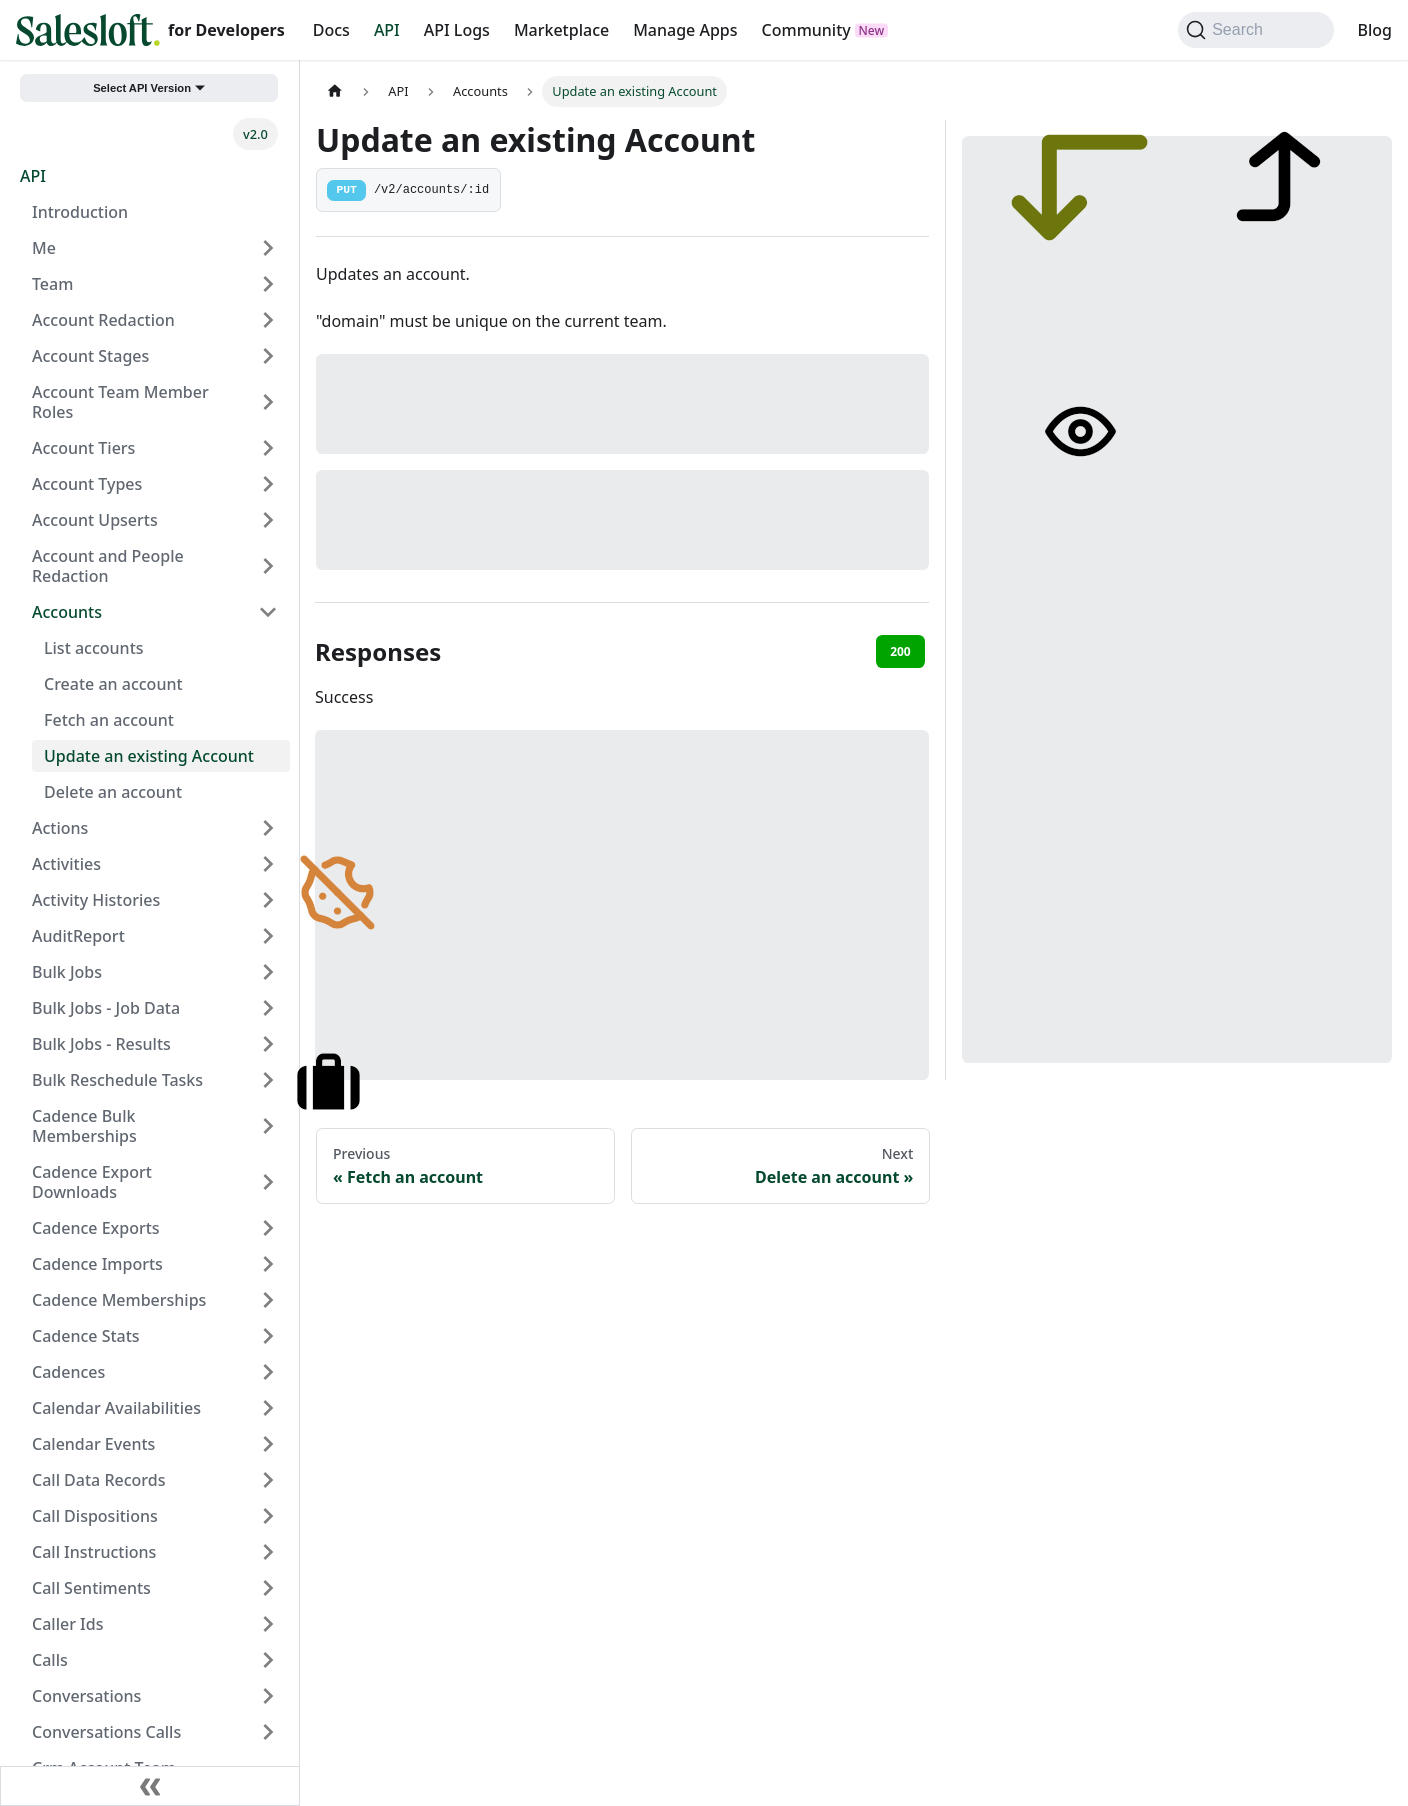 The image size is (1408, 1806). What do you see at coordinates (1074, 177) in the screenshot?
I see `navigate back and down in a menu hierarchy` at bounding box center [1074, 177].